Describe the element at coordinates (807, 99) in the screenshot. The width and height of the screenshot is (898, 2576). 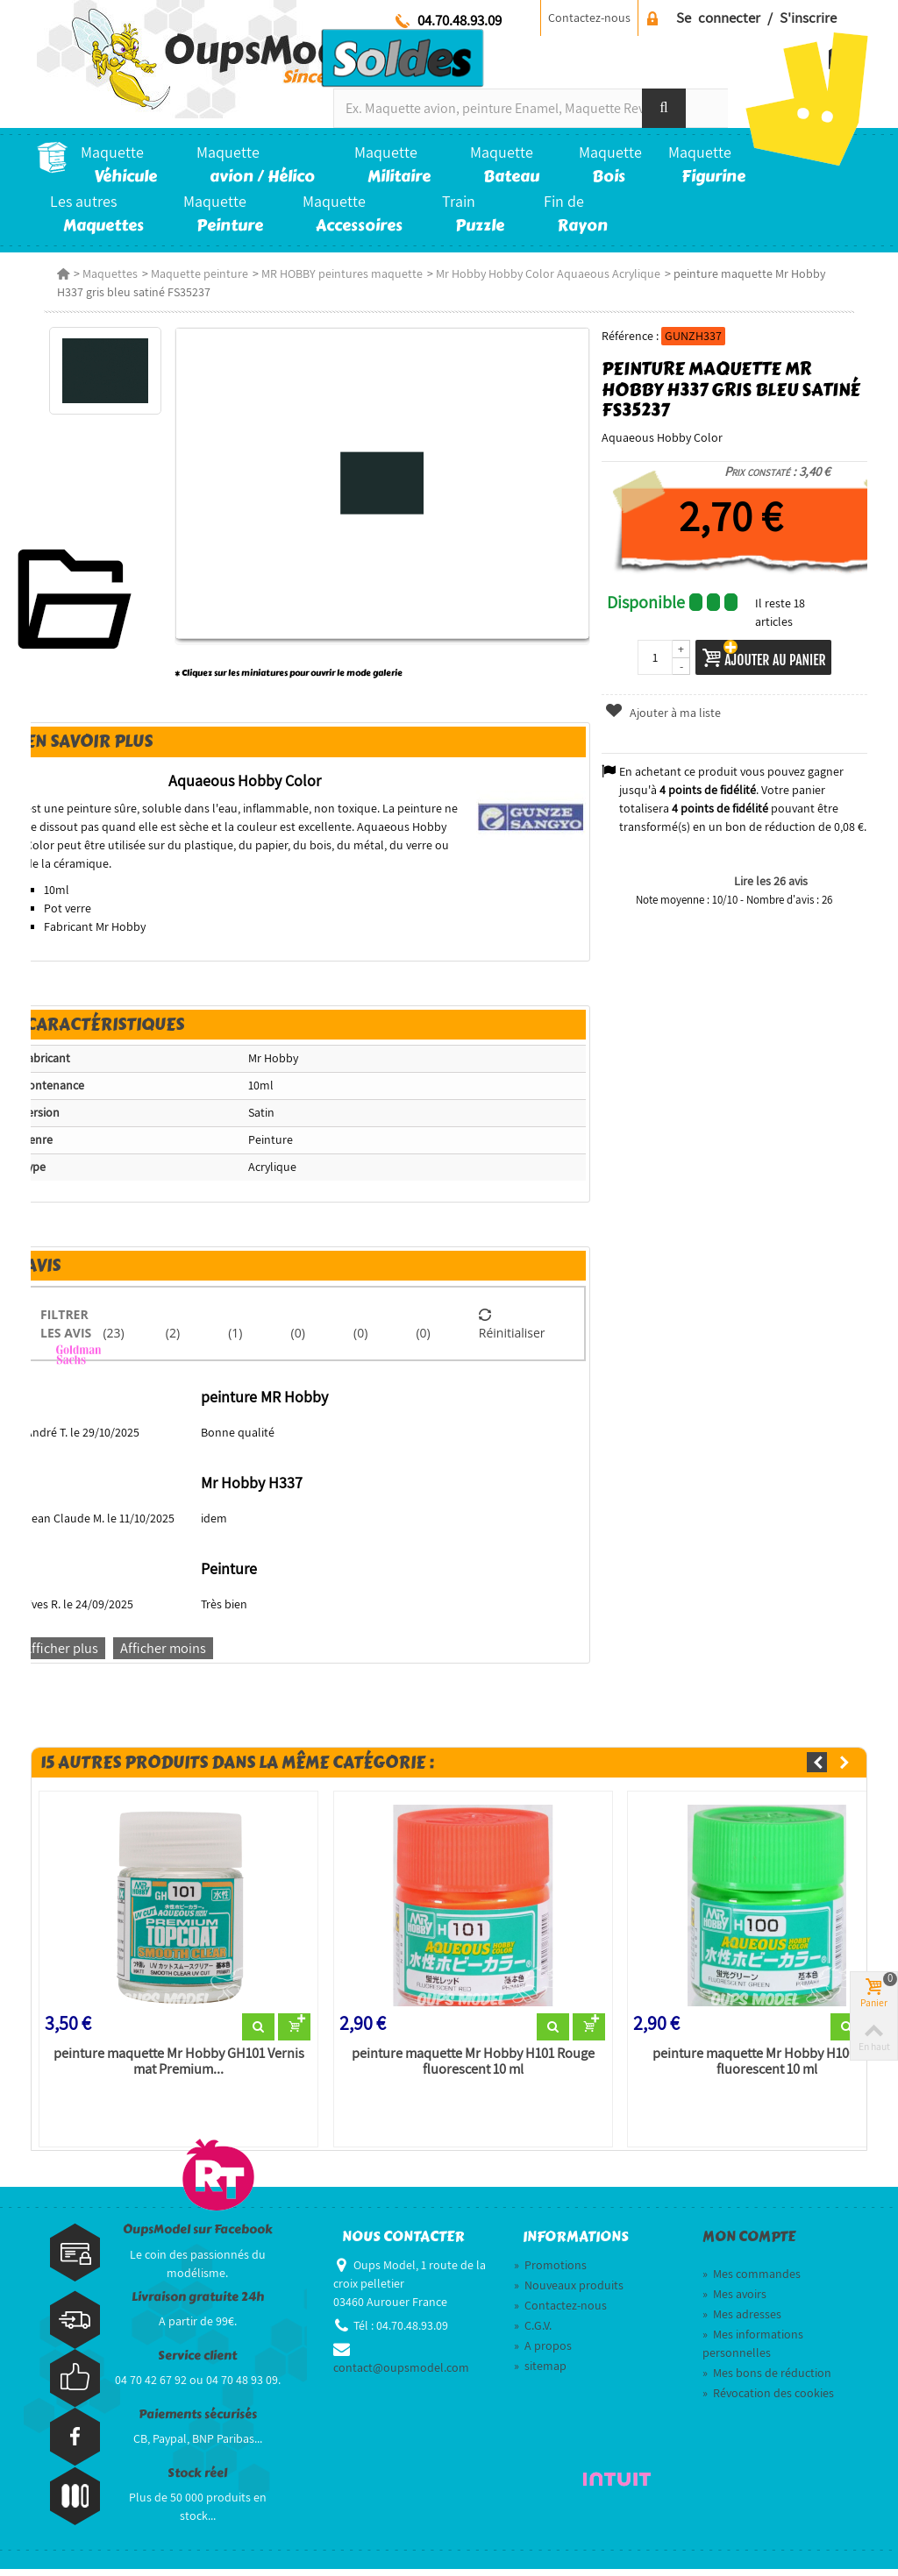
I see `open the Deliveroo food delivery app` at that location.